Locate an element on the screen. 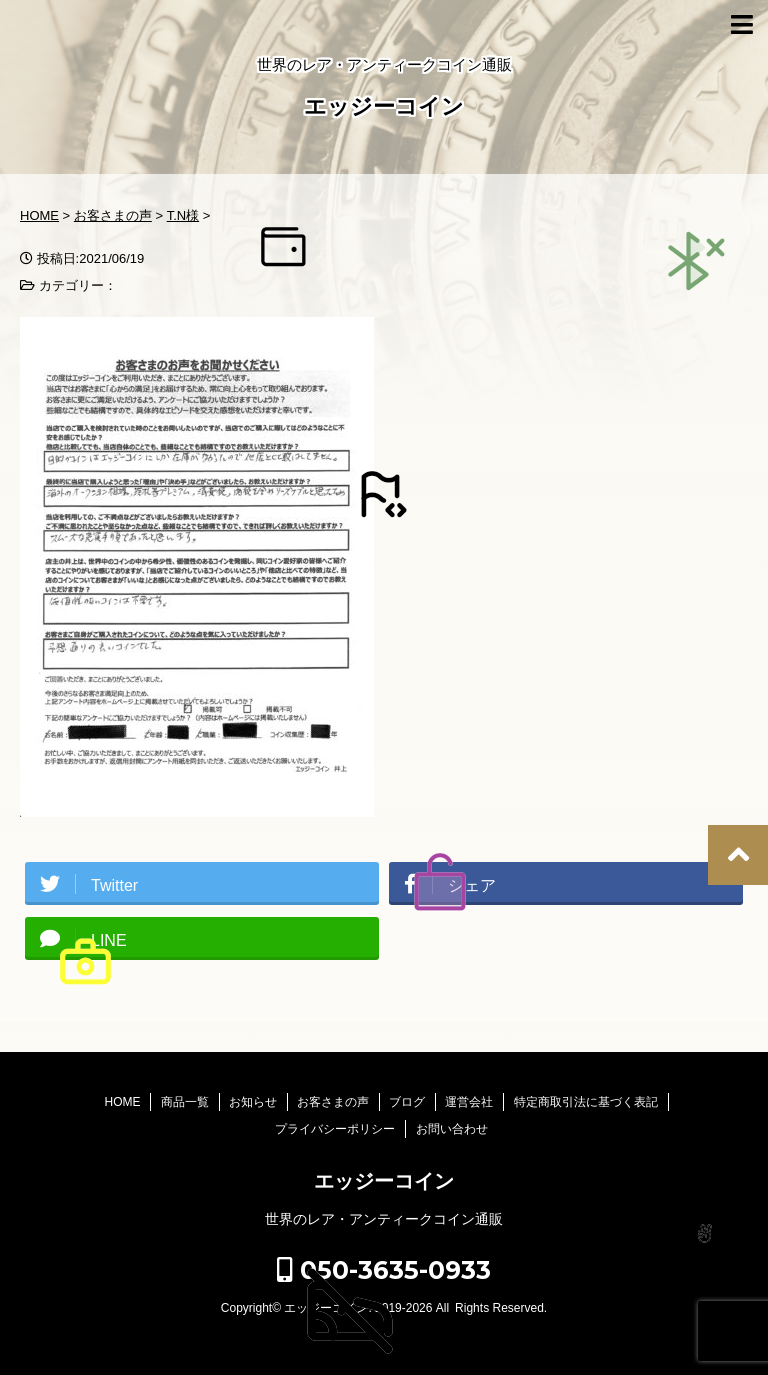 This screenshot has width=768, height=1375. bluetooth is disabled or turned off is located at coordinates (693, 261).